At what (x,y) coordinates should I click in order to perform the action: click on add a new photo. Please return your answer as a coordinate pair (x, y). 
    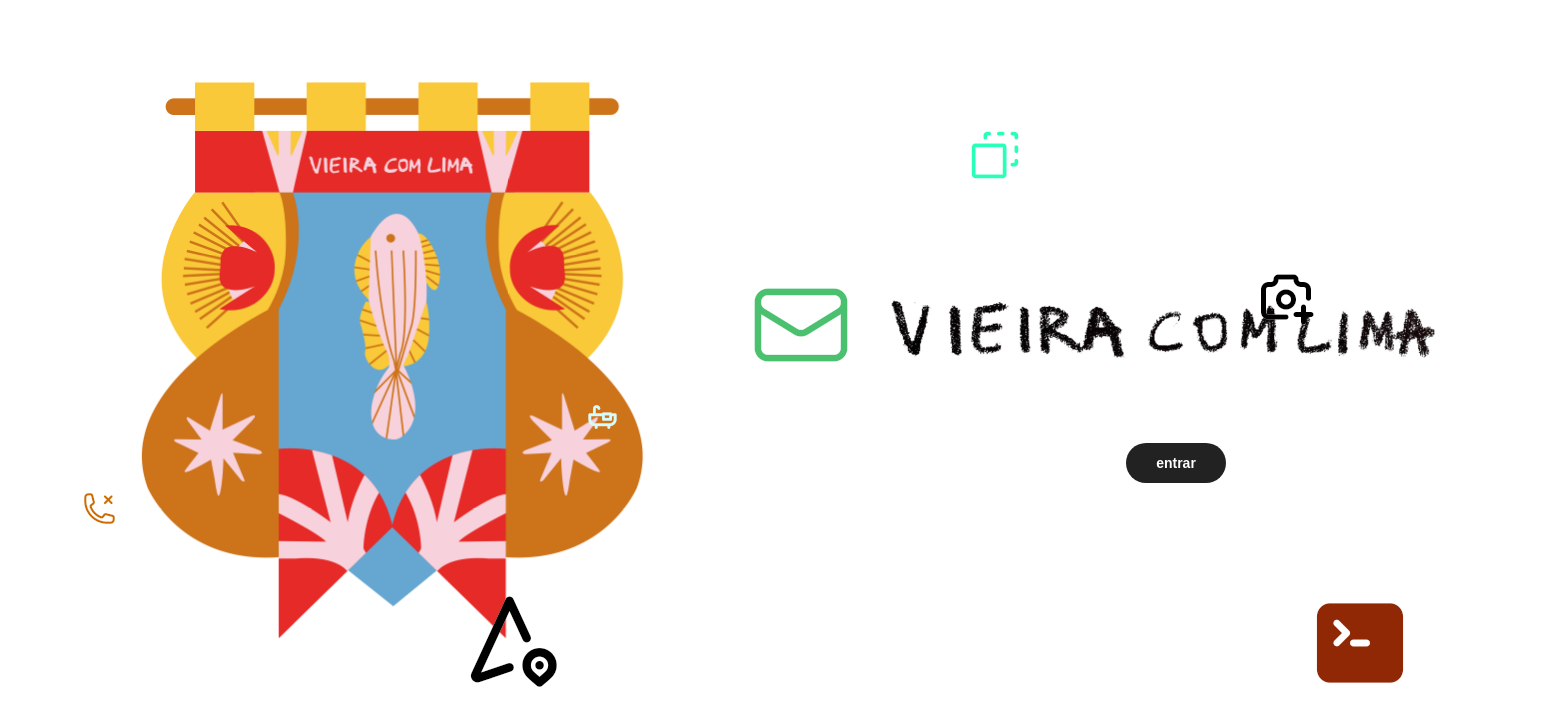
    Looking at the image, I should click on (1286, 297).